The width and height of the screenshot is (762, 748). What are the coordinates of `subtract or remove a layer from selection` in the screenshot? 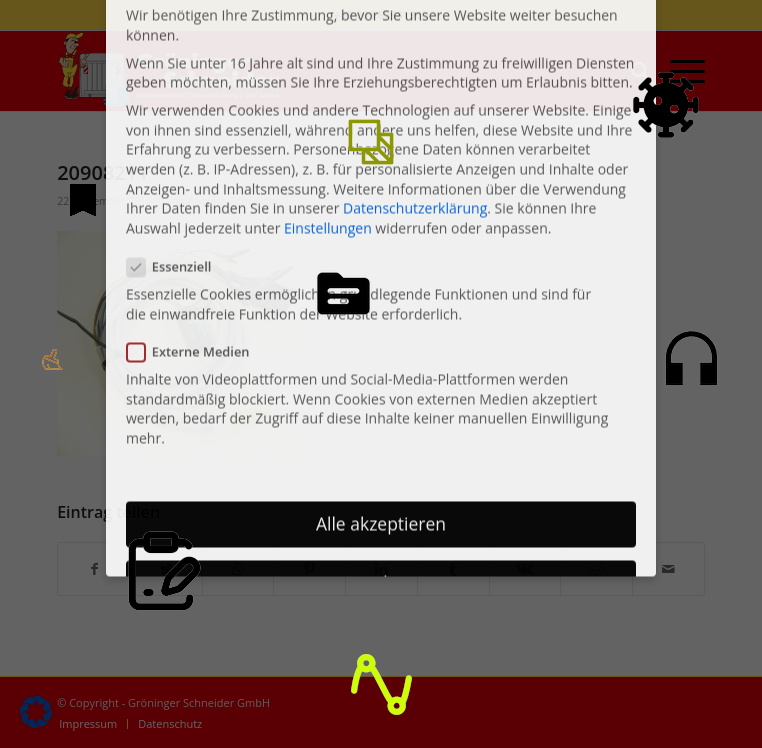 It's located at (371, 142).